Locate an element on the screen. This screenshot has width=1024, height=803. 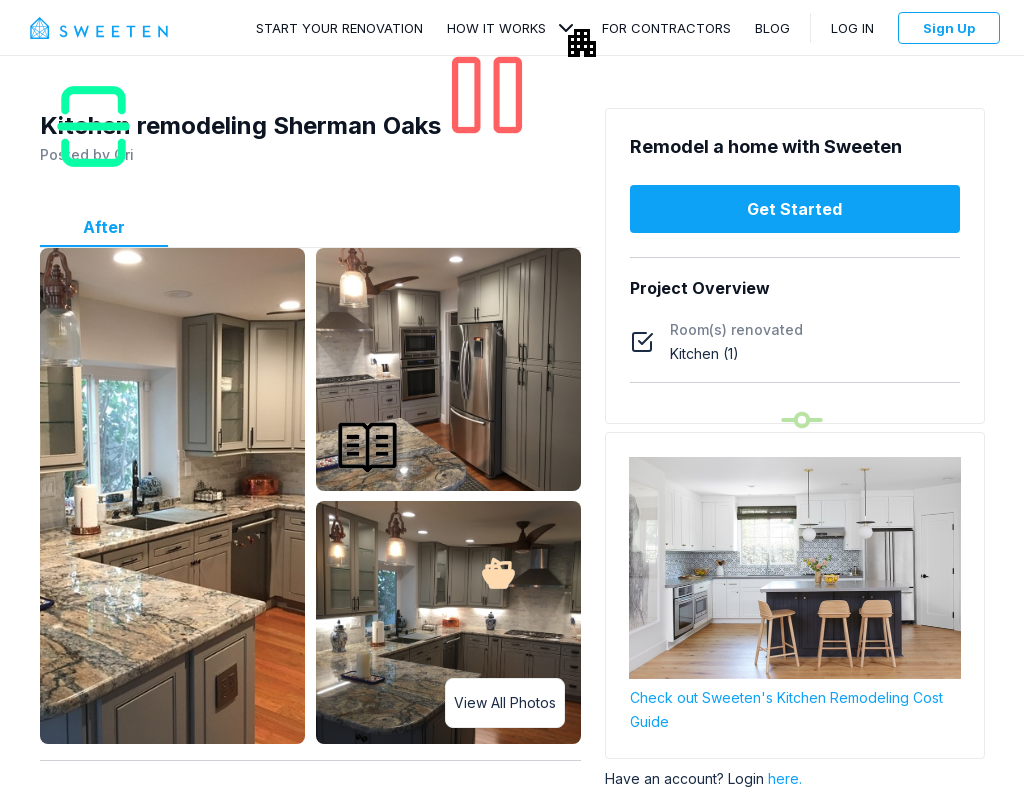
split view vertically is located at coordinates (93, 126).